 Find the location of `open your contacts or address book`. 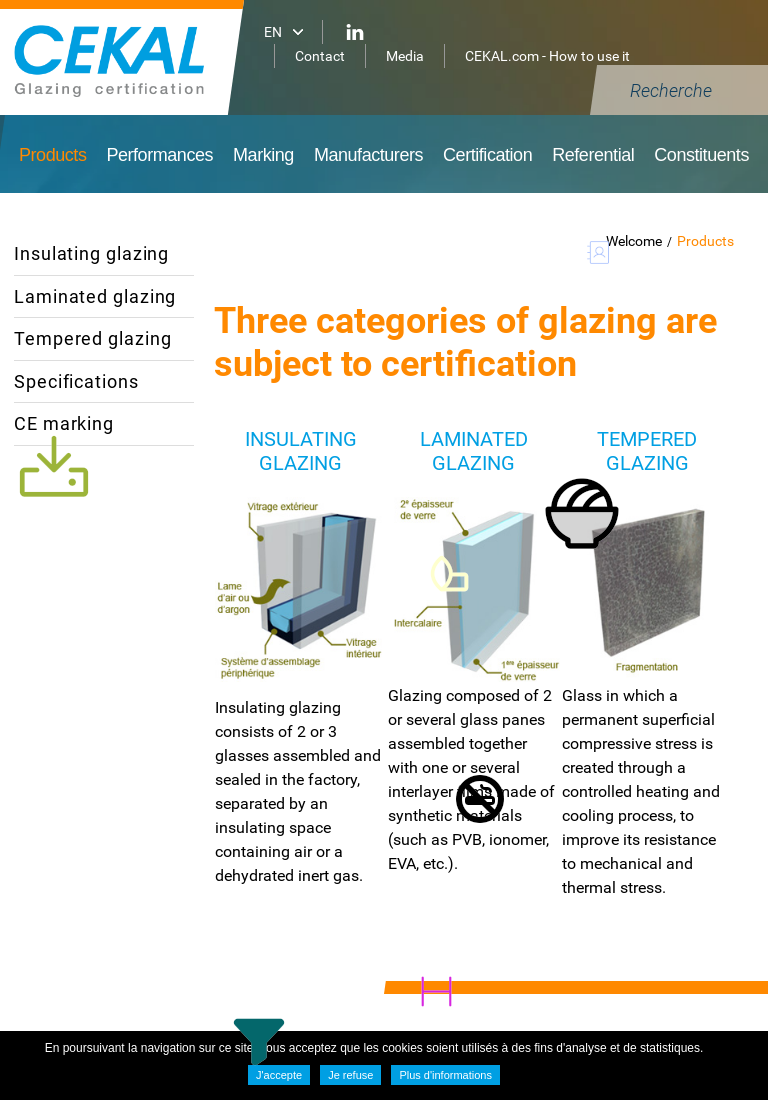

open your contacts or address book is located at coordinates (598, 252).